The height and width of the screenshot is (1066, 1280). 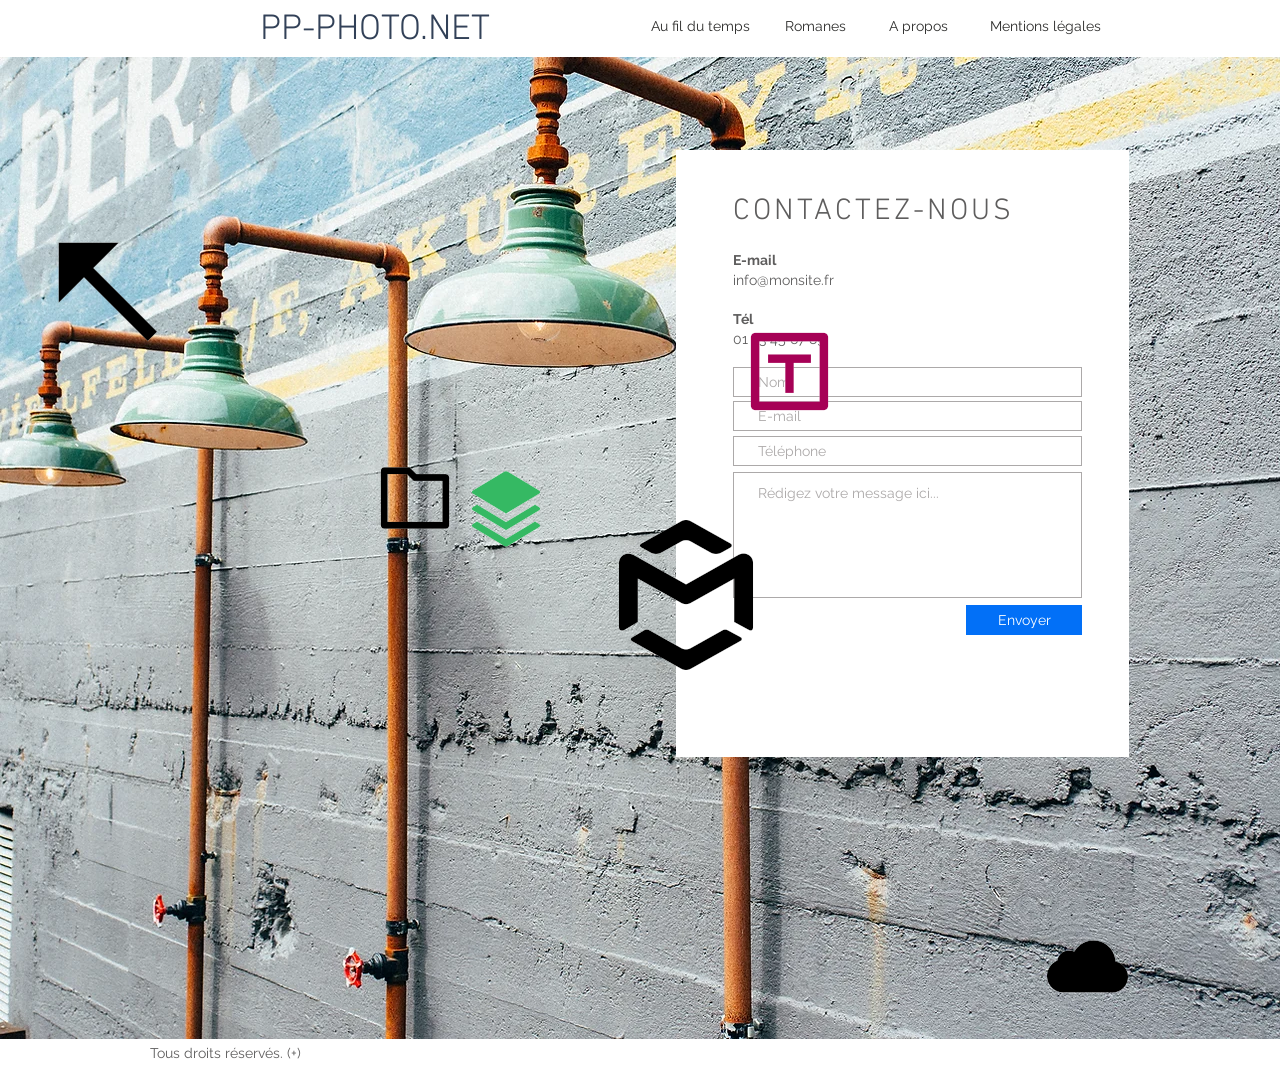 What do you see at coordinates (1087, 966) in the screenshot?
I see `access iCloud storage and settings` at bounding box center [1087, 966].